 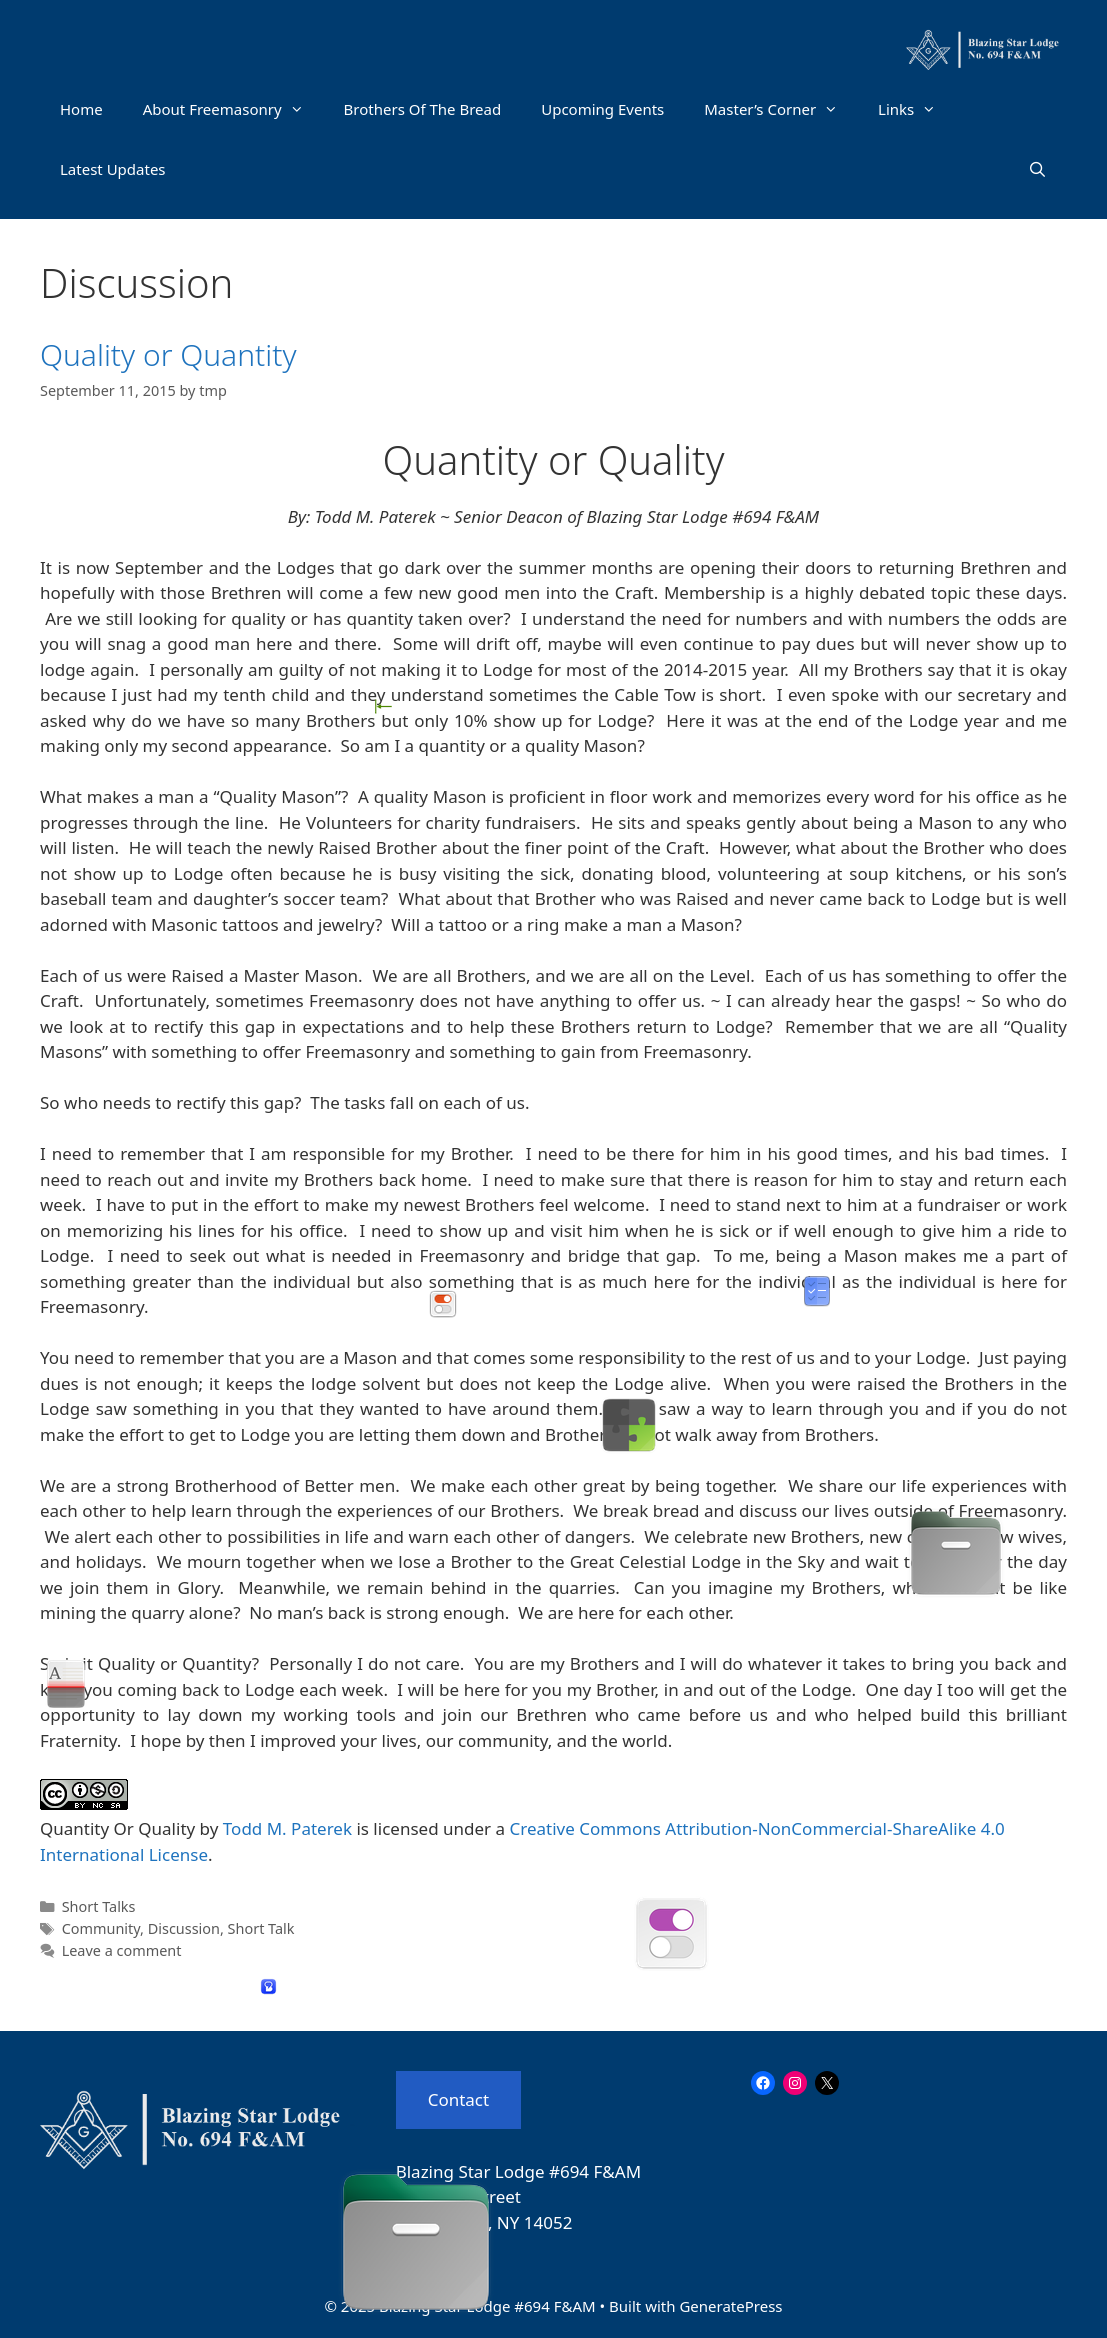 I want to click on open the extensions manager, so click(x=629, y=1425).